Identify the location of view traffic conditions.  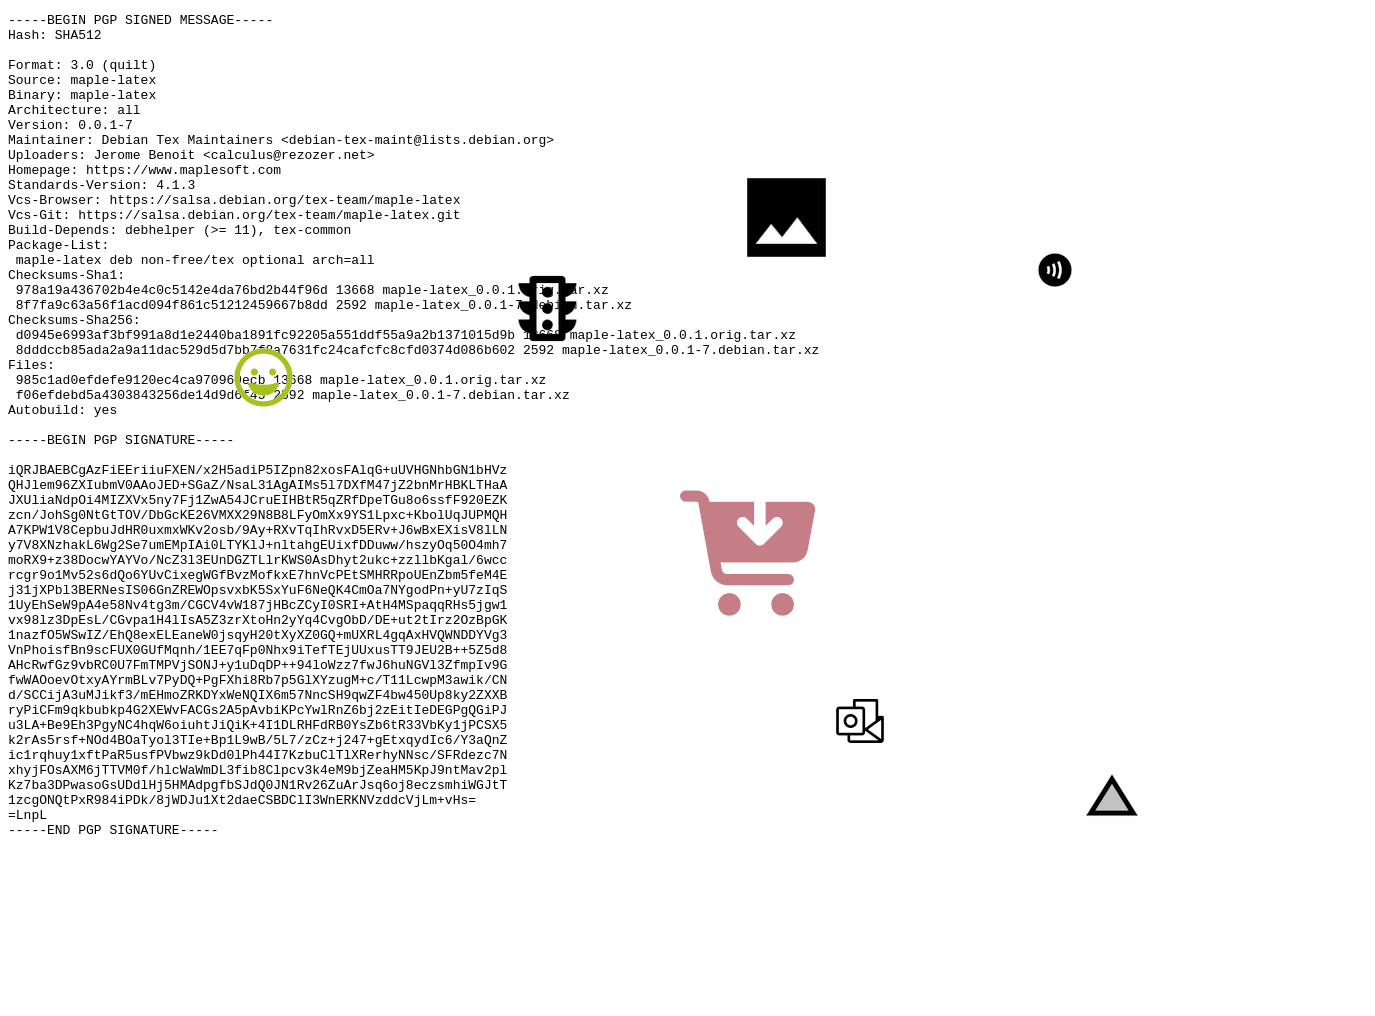
(547, 308).